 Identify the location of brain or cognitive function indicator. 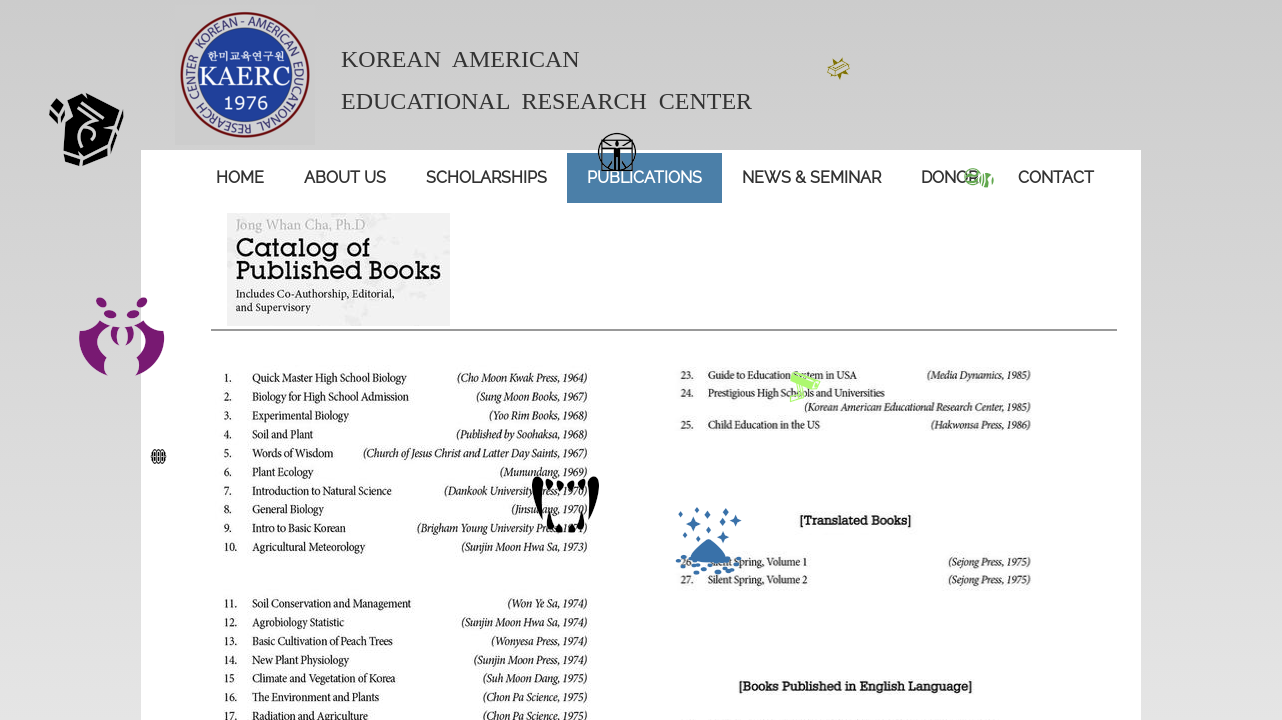
(158, 456).